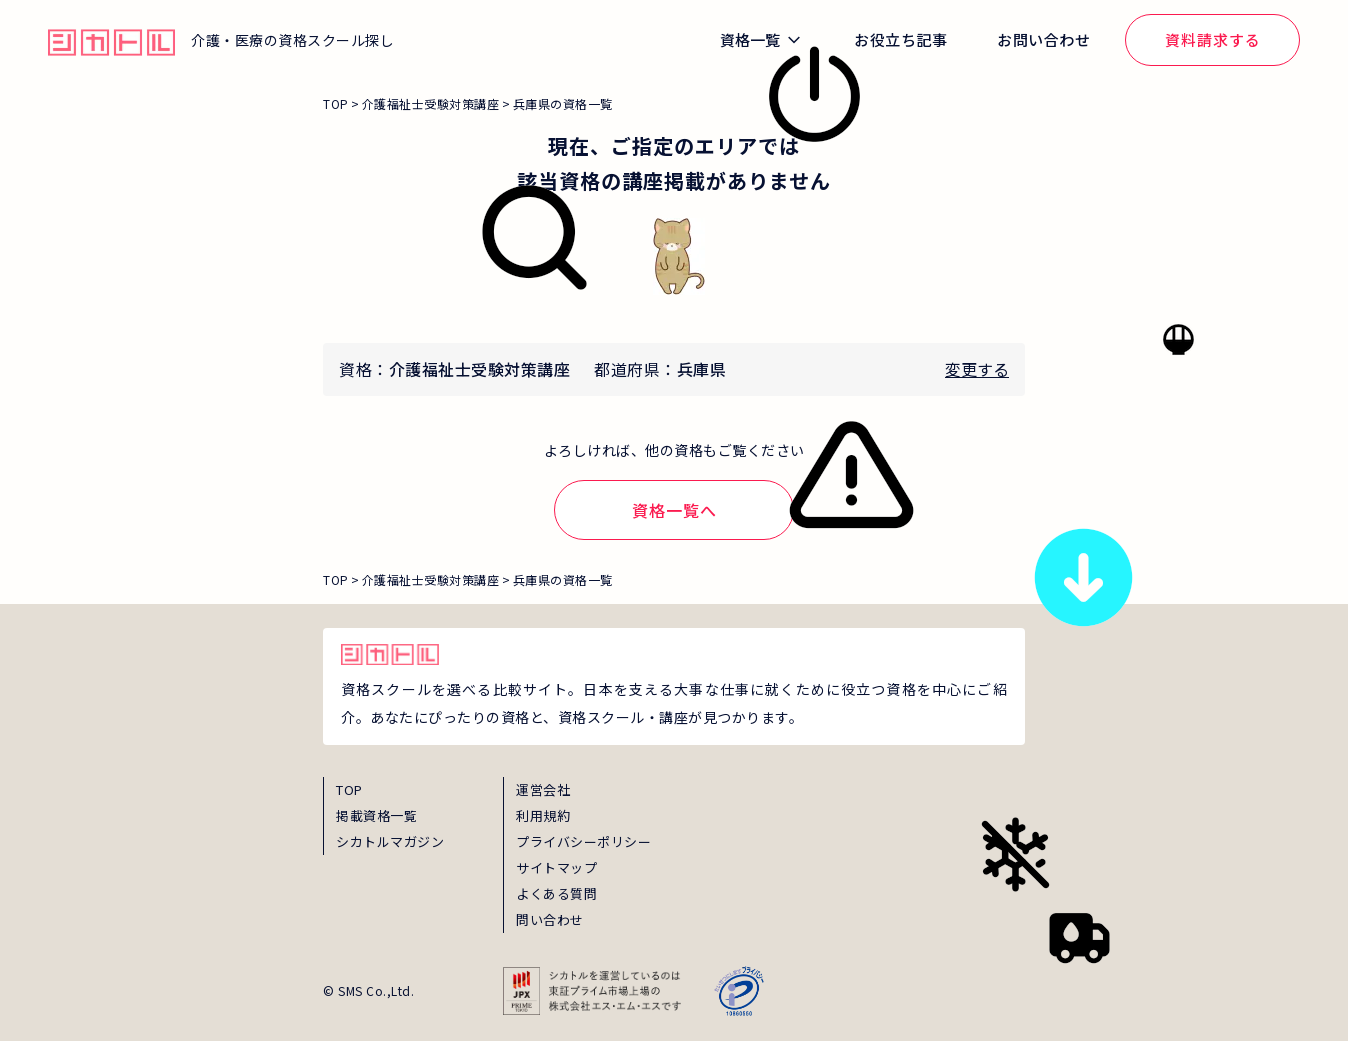 Image resolution: width=1348 pixels, height=1041 pixels. What do you see at coordinates (851, 477) in the screenshot?
I see `indicates a warning or caution state` at bounding box center [851, 477].